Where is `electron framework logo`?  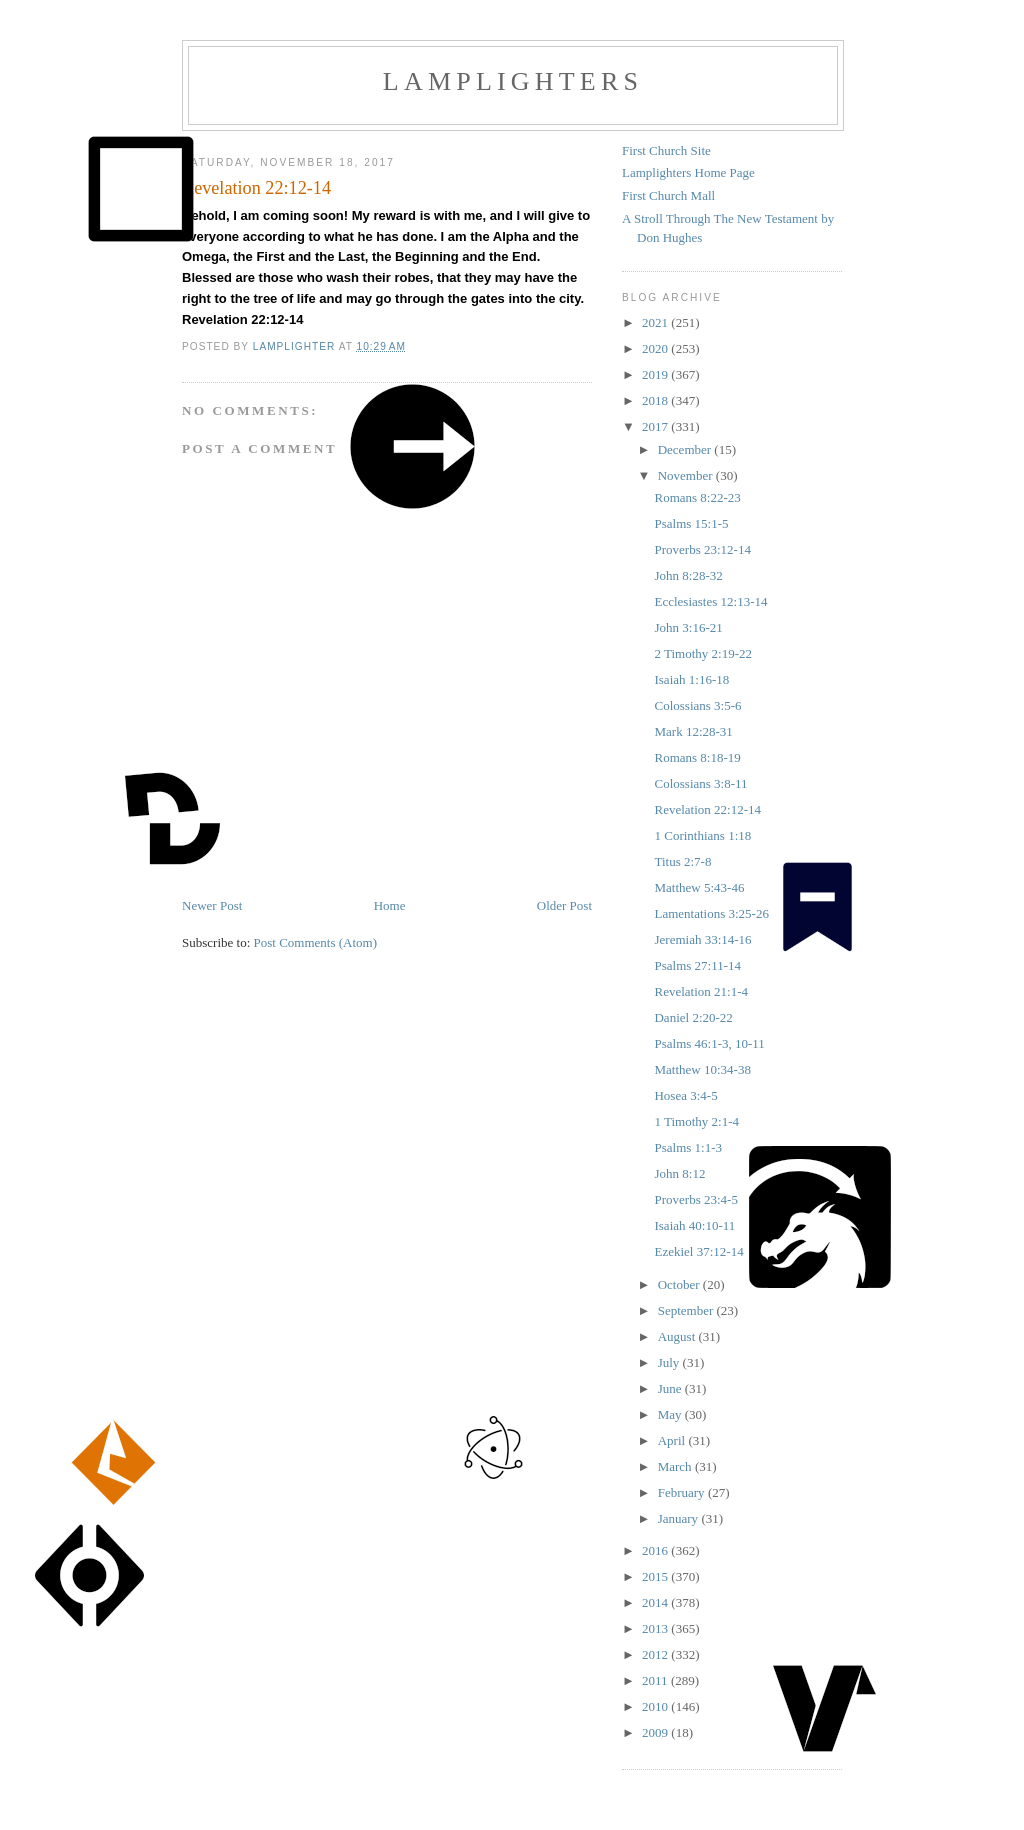
electron framework logo is located at coordinates (493, 1447).